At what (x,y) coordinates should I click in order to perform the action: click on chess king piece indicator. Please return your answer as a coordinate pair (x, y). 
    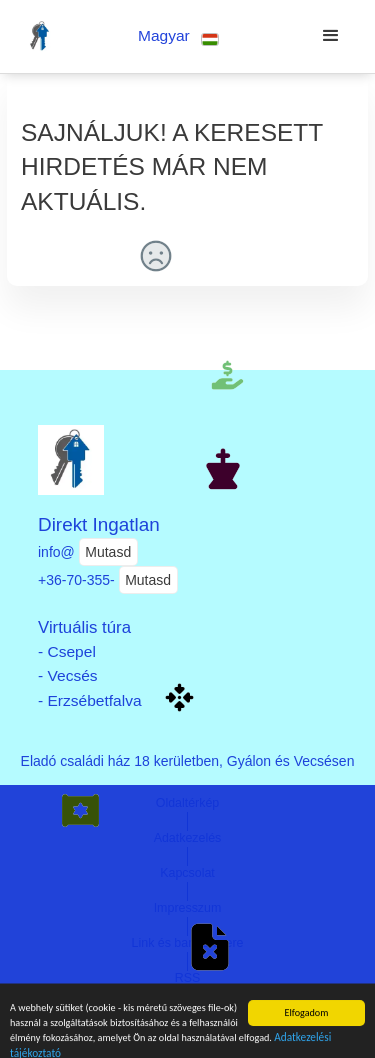
    Looking at the image, I should click on (223, 470).